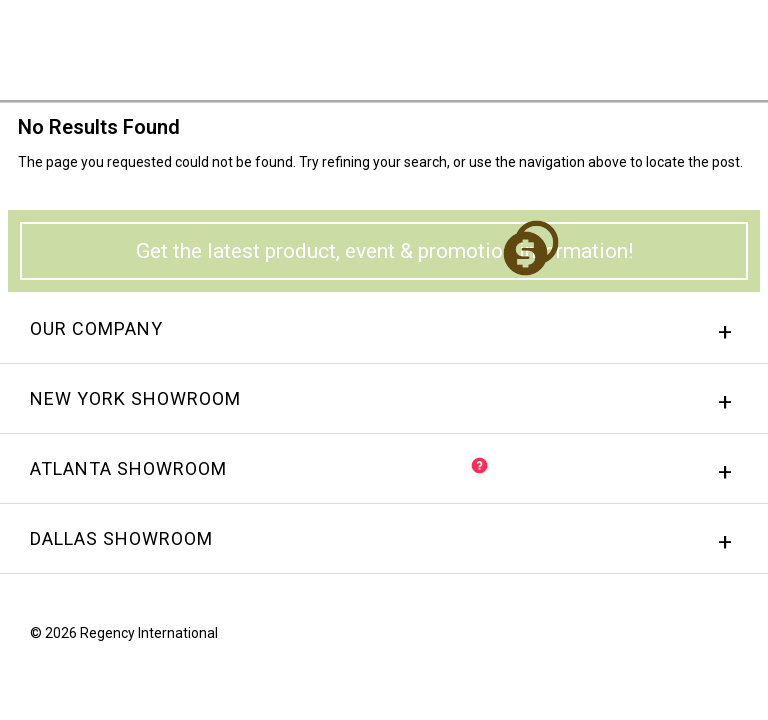 This screenshot has height=720, width=768. What do you see at coordinates (531, 248) in the screenshot?
I see `view your coin balance or currency` at bounding box center [531, 248].